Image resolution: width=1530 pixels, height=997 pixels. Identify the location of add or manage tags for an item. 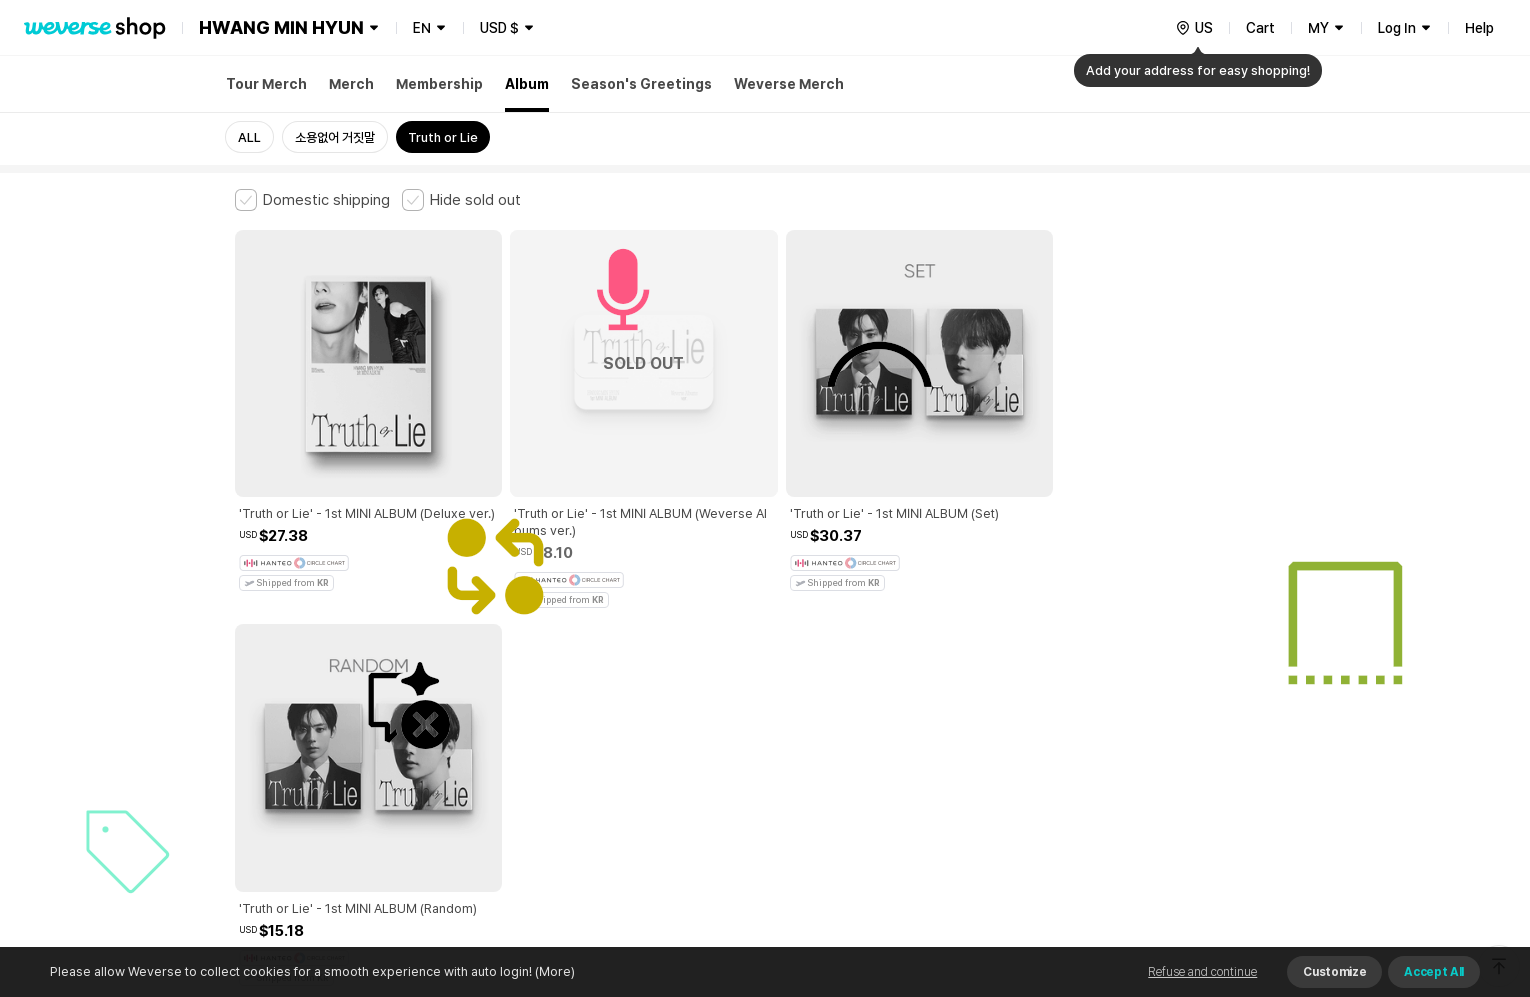
(123, 847).